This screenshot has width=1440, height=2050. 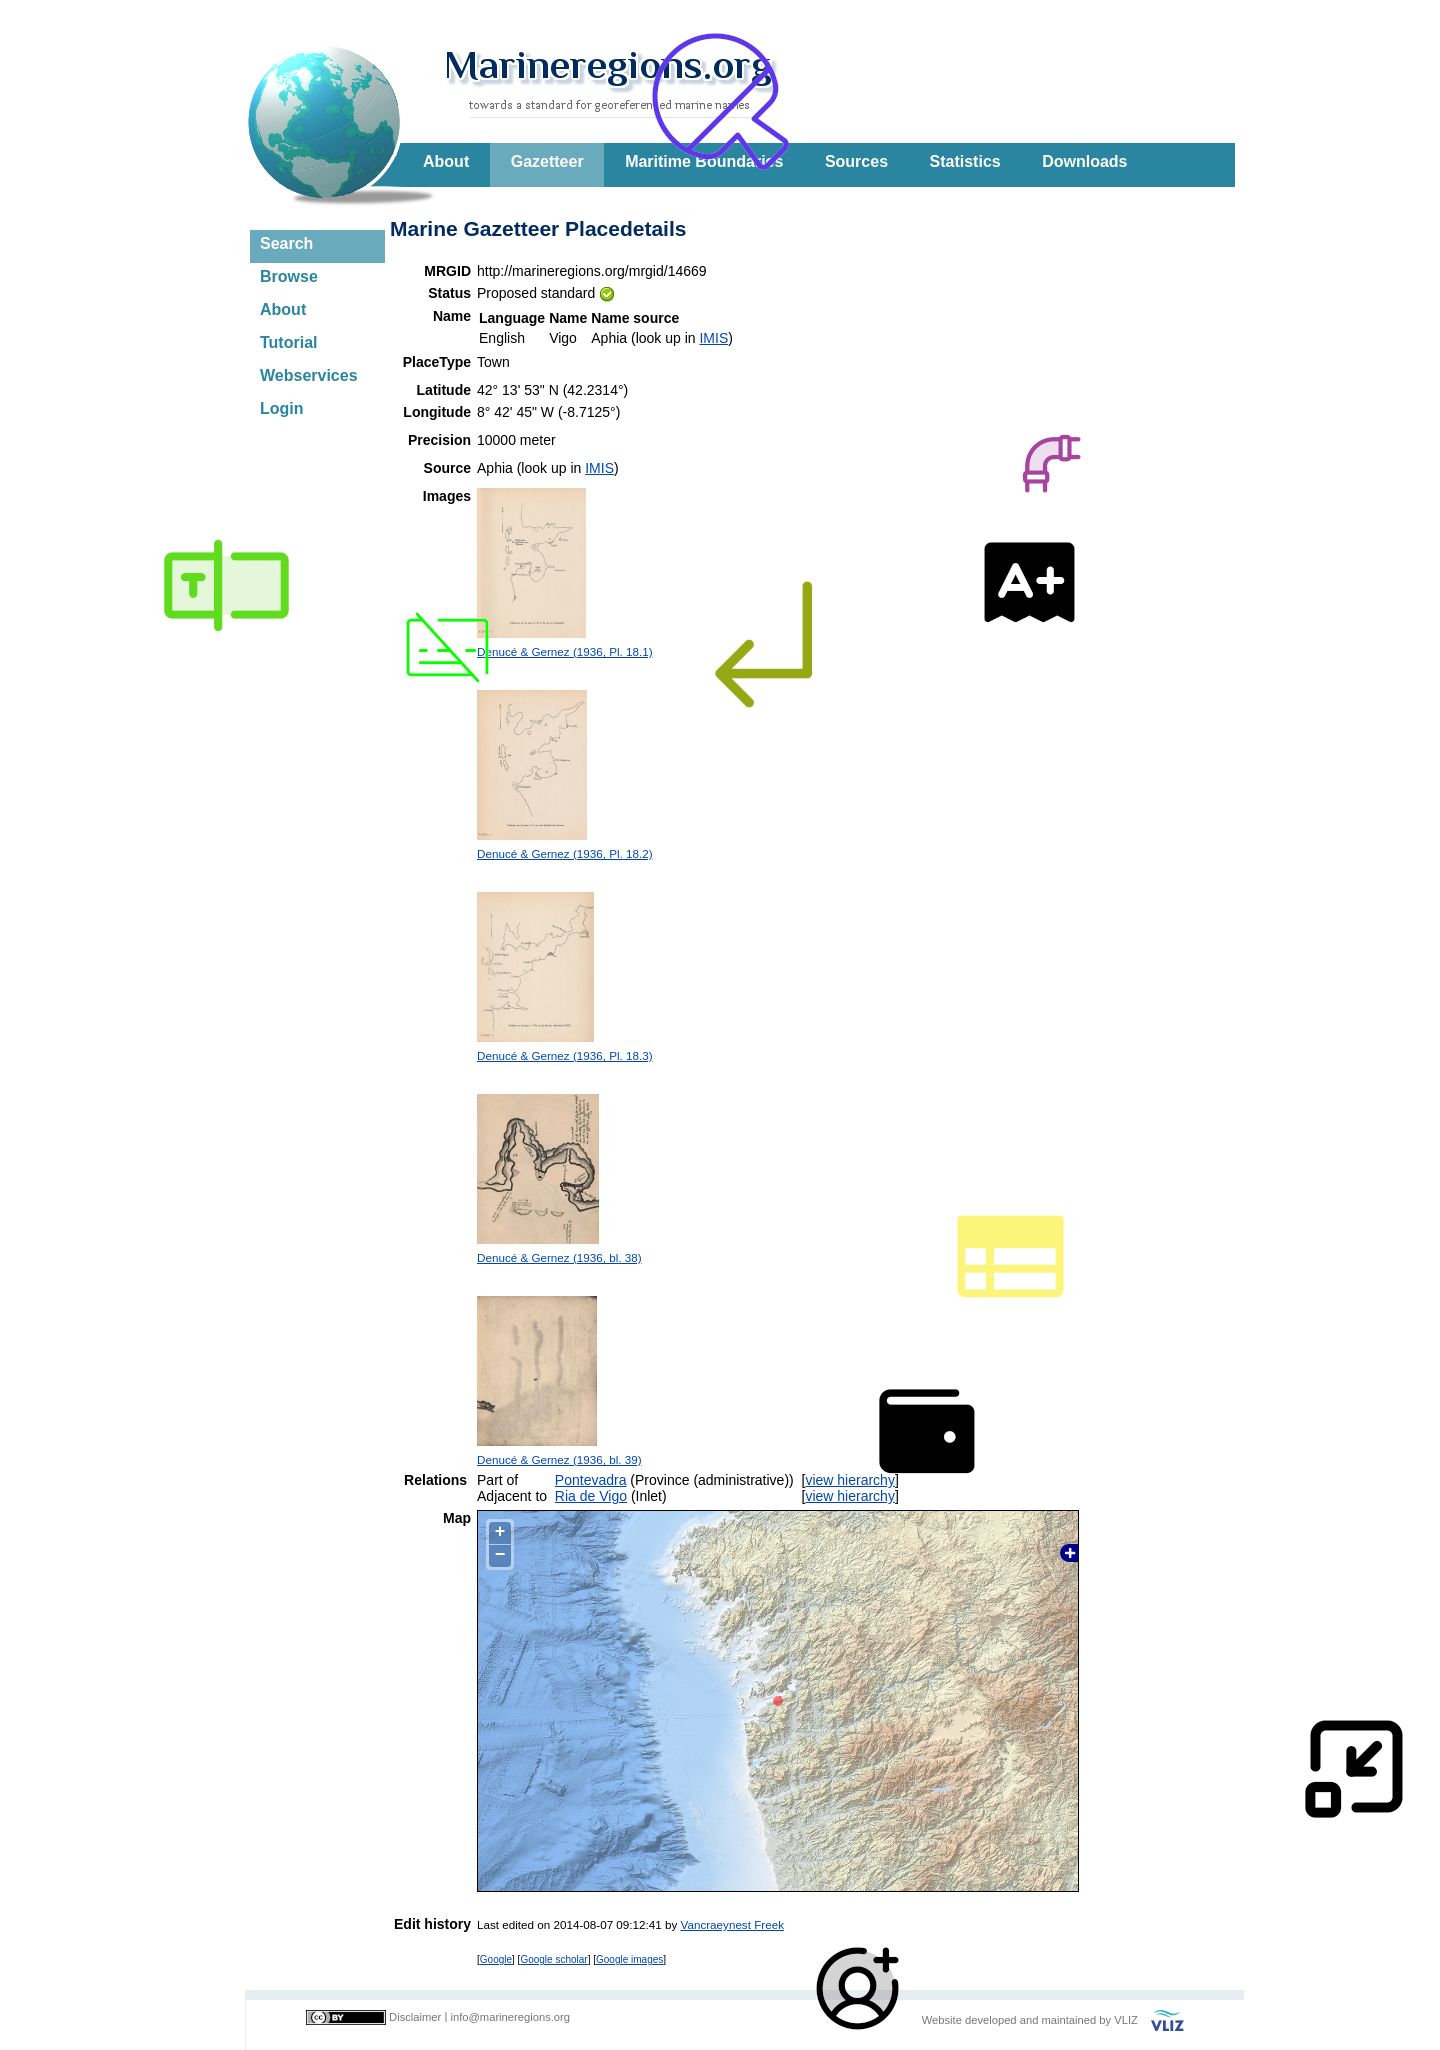 I want to click on disable subtitles or closed captions, so click(x=447, y=647).